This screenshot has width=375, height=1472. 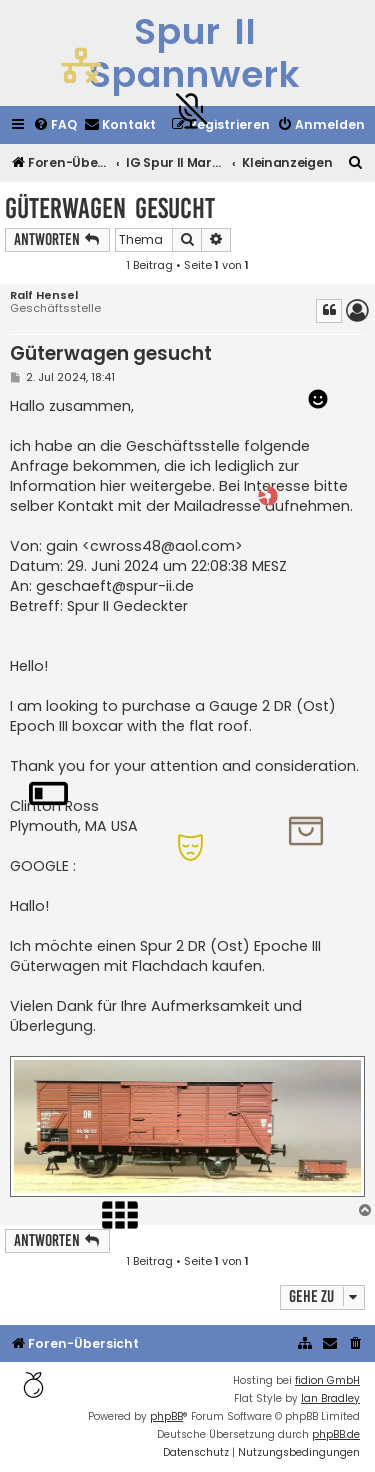 What do you see at coordinates (268, 496) in the screenshot?
I see `view analytics or statistics breakdown` at bounding box center [268, 496].